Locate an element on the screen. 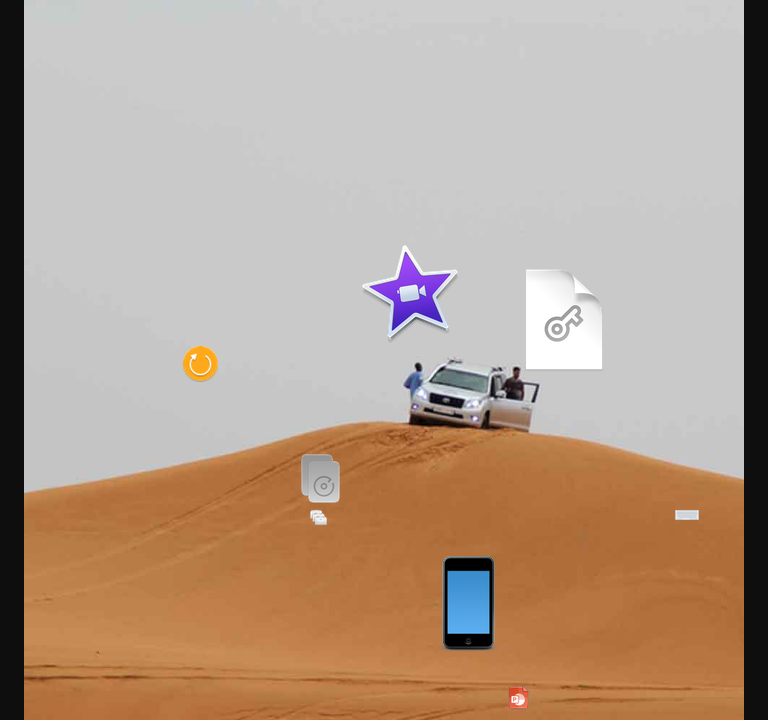 This screenshot has height=720, width=768. connect a bluetooth keyboard is located at coordinates (687, 515).